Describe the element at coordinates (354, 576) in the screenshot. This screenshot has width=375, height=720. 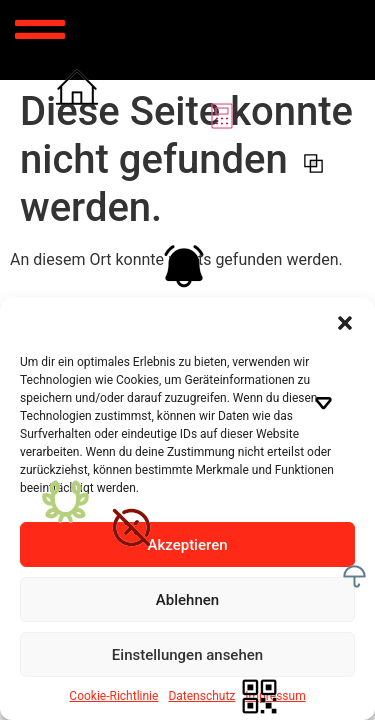
I see `view weather protection or rain forecast` at that location.